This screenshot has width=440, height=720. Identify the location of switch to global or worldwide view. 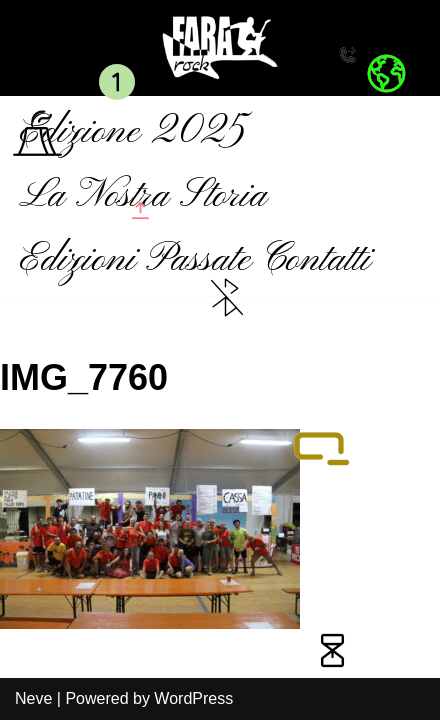
(386, 73).